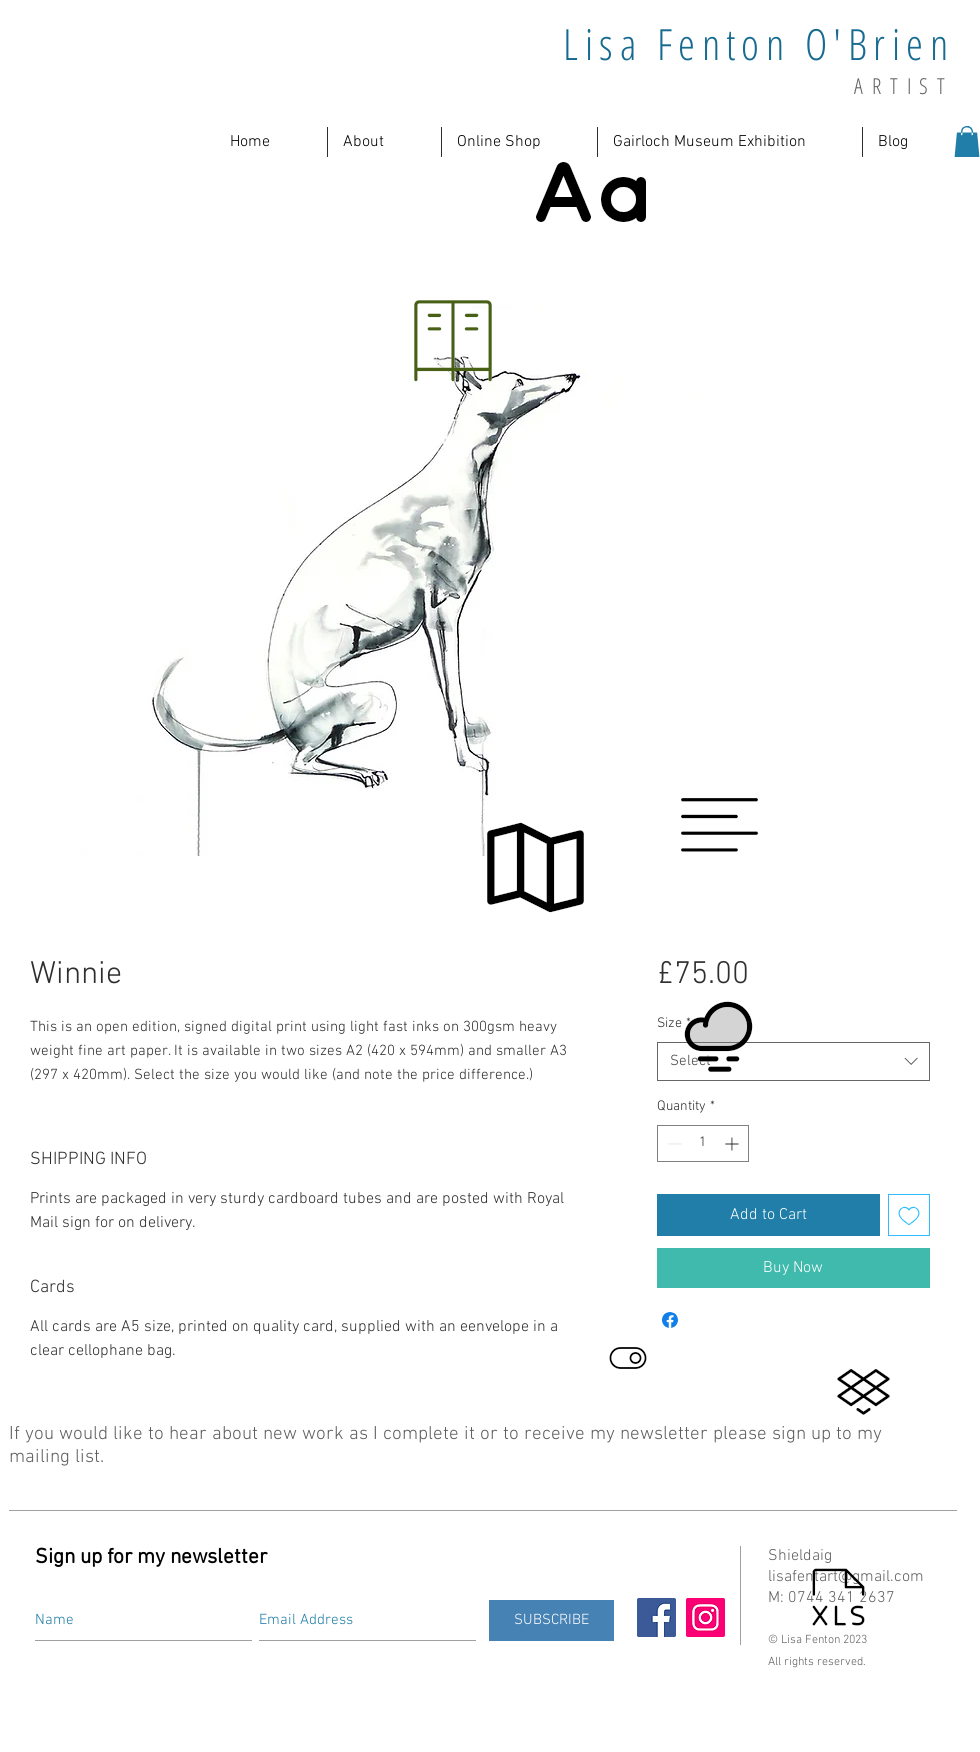 This screenshot has height=1752, width=980. What do you see at coordinates (535, 867) in the screenshot?
I see `open map view` at bounding box center [535, 867].